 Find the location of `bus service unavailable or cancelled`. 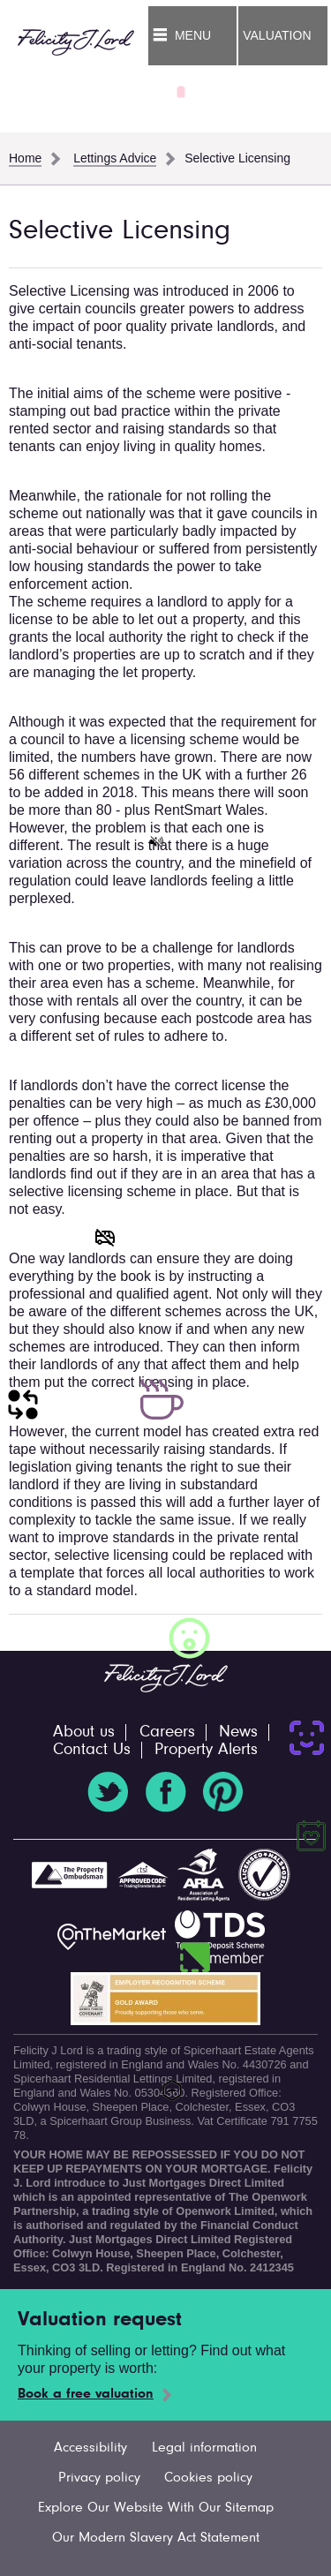

bus service unavailable or cancelled is located at coordinates (105, 1238).